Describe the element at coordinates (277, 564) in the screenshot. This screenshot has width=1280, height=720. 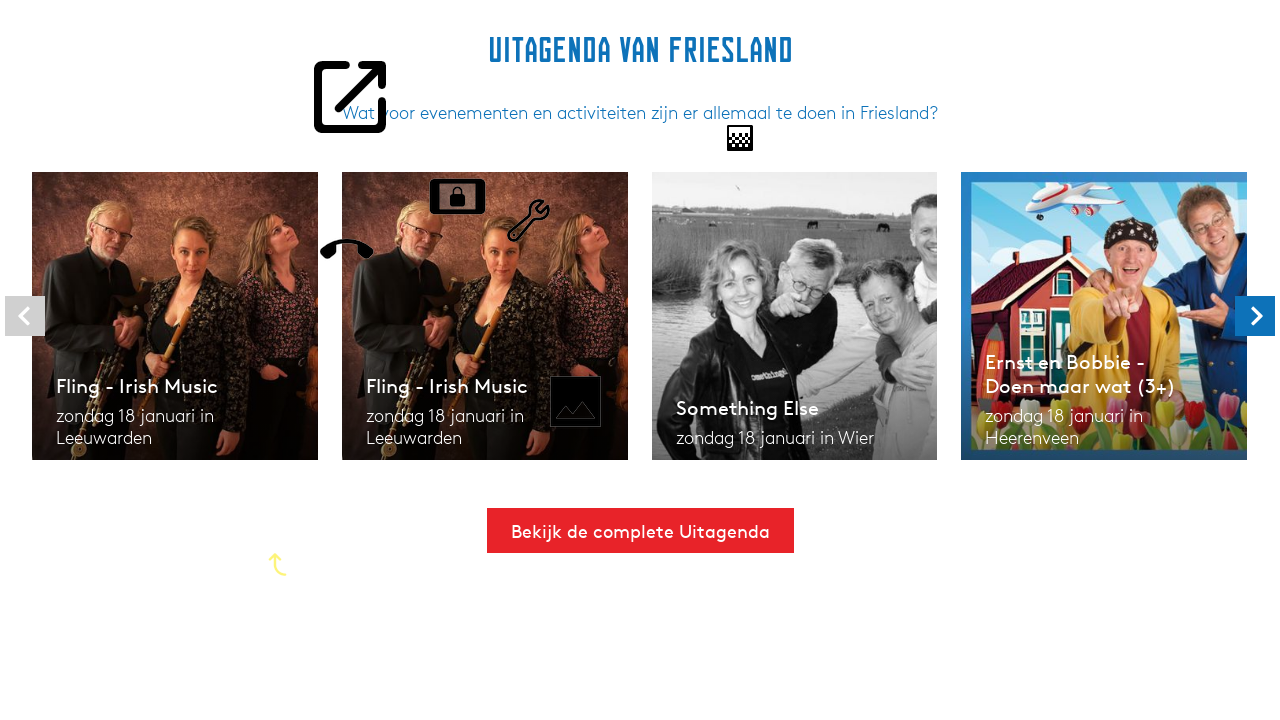
I see `go back and up to previous section` at that location.